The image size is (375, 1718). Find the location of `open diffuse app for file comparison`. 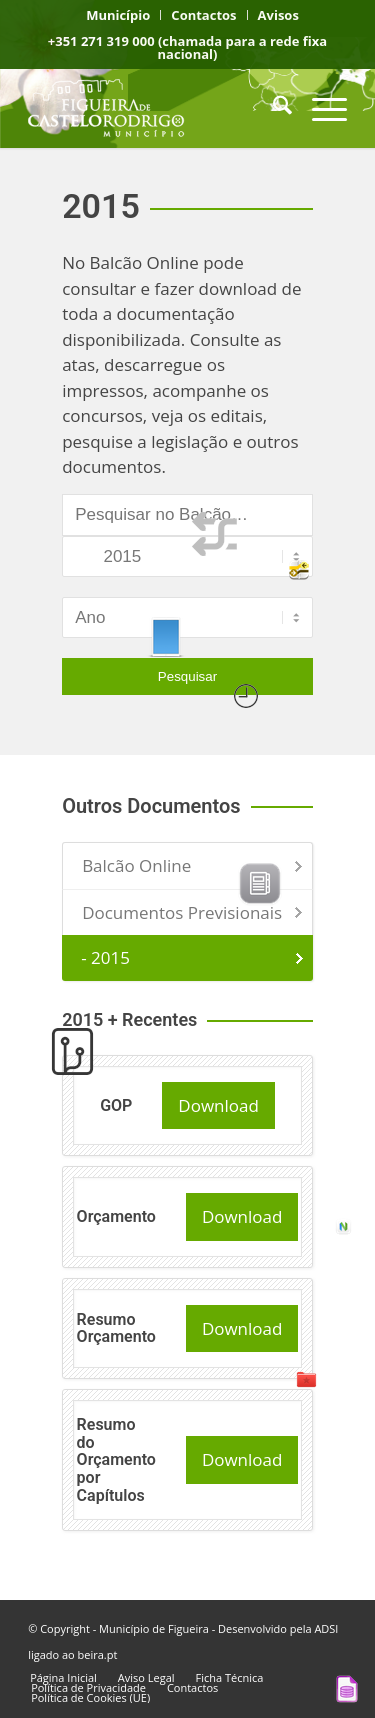

open diffuse app for file comparison is located at coordinates (299, 570).